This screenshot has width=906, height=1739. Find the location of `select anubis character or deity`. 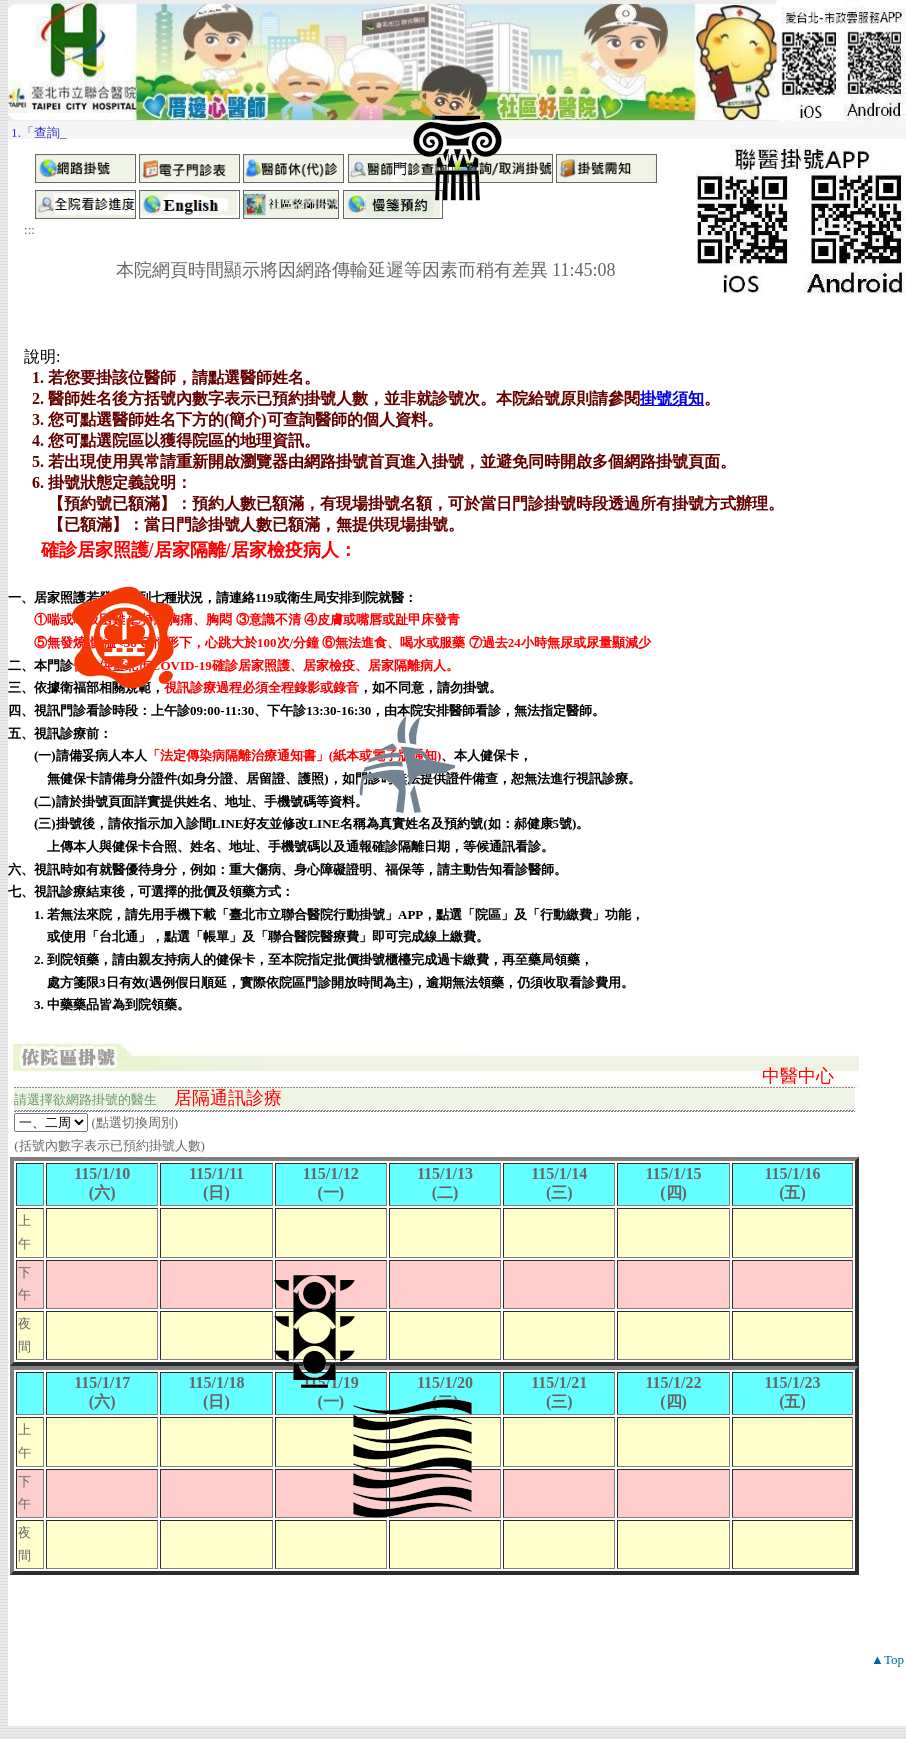

select anubis character or deity is located at coordinates (407, 764).